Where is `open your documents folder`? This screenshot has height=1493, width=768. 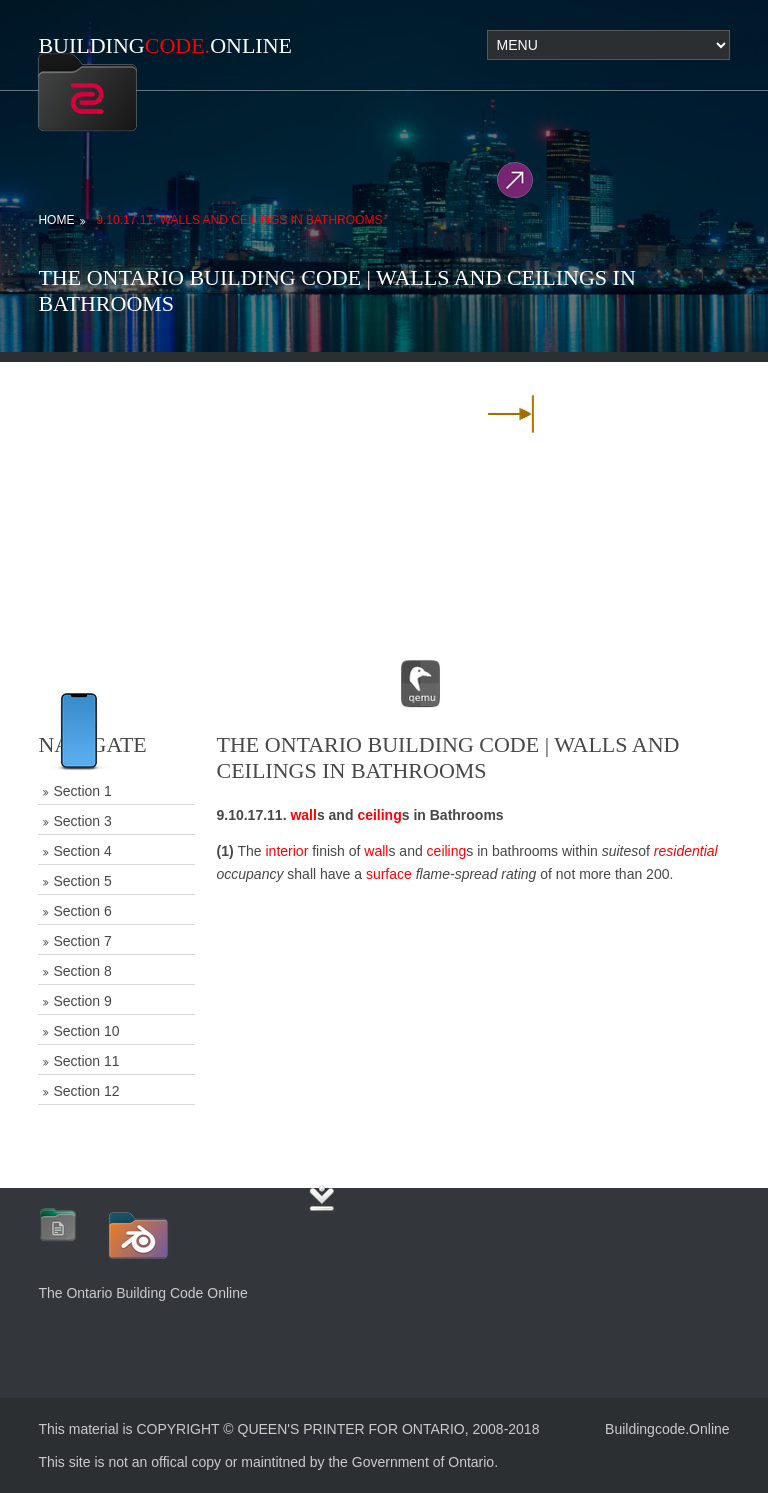
open your documents folder is located at coordinates (58, 1224).